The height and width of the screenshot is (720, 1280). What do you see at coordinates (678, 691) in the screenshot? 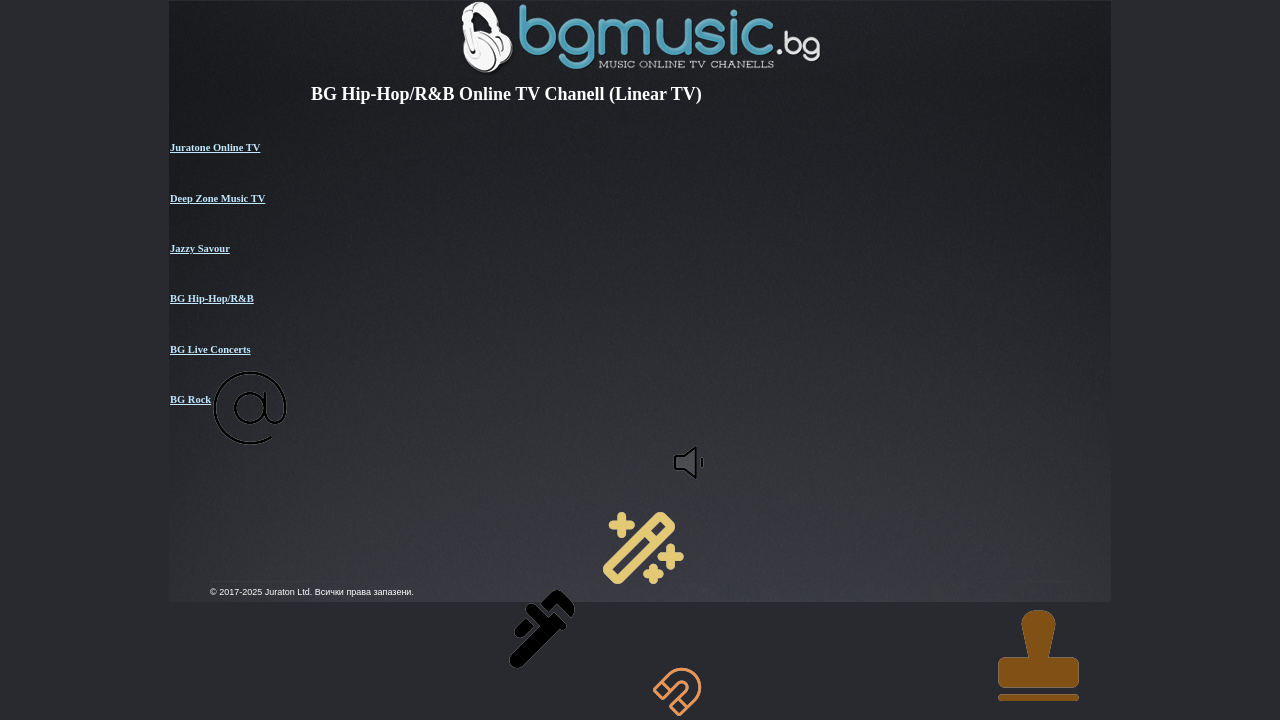
I see `activate magnetic snap or alignment tool` at bounding box center [678, 691].